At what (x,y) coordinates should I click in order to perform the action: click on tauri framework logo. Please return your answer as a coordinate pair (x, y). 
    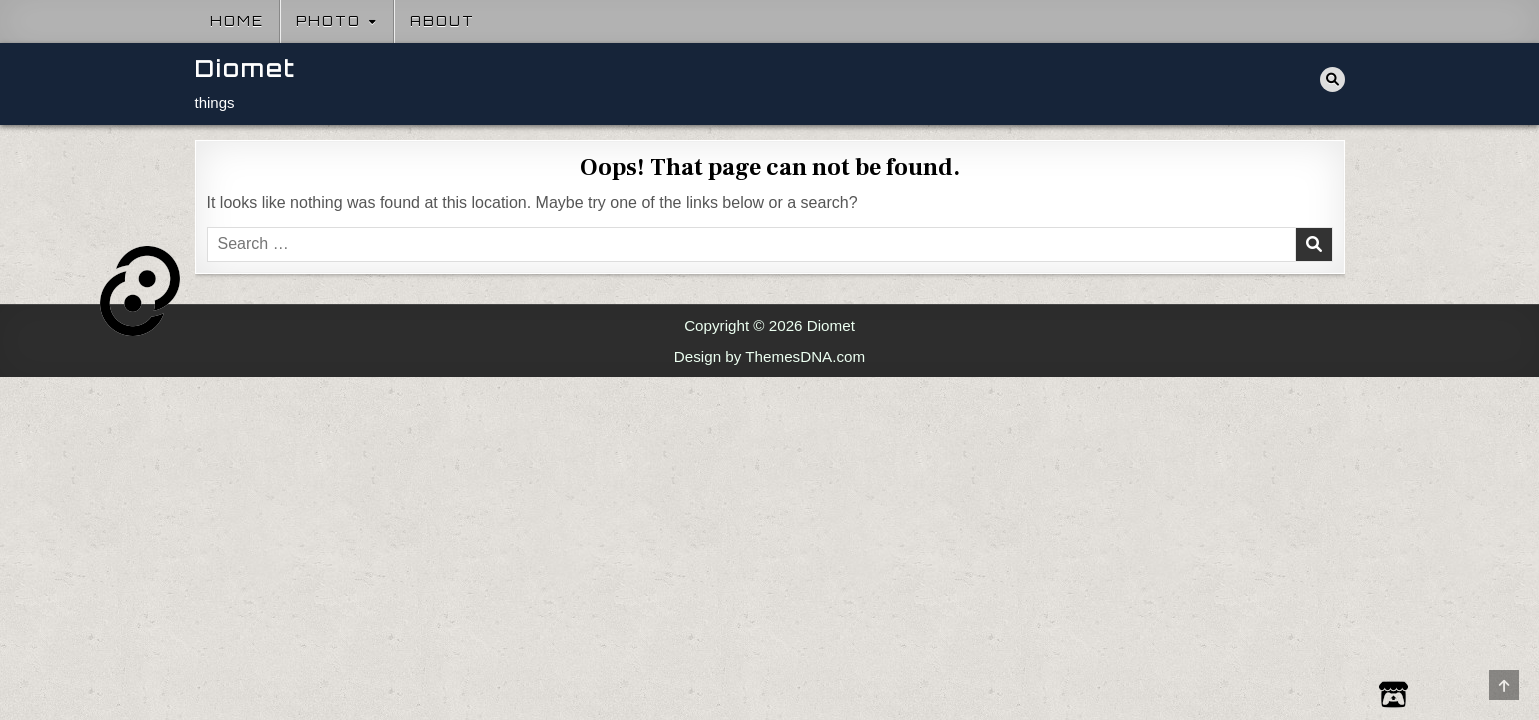
    Looking at the image, I should click on (140, 291).